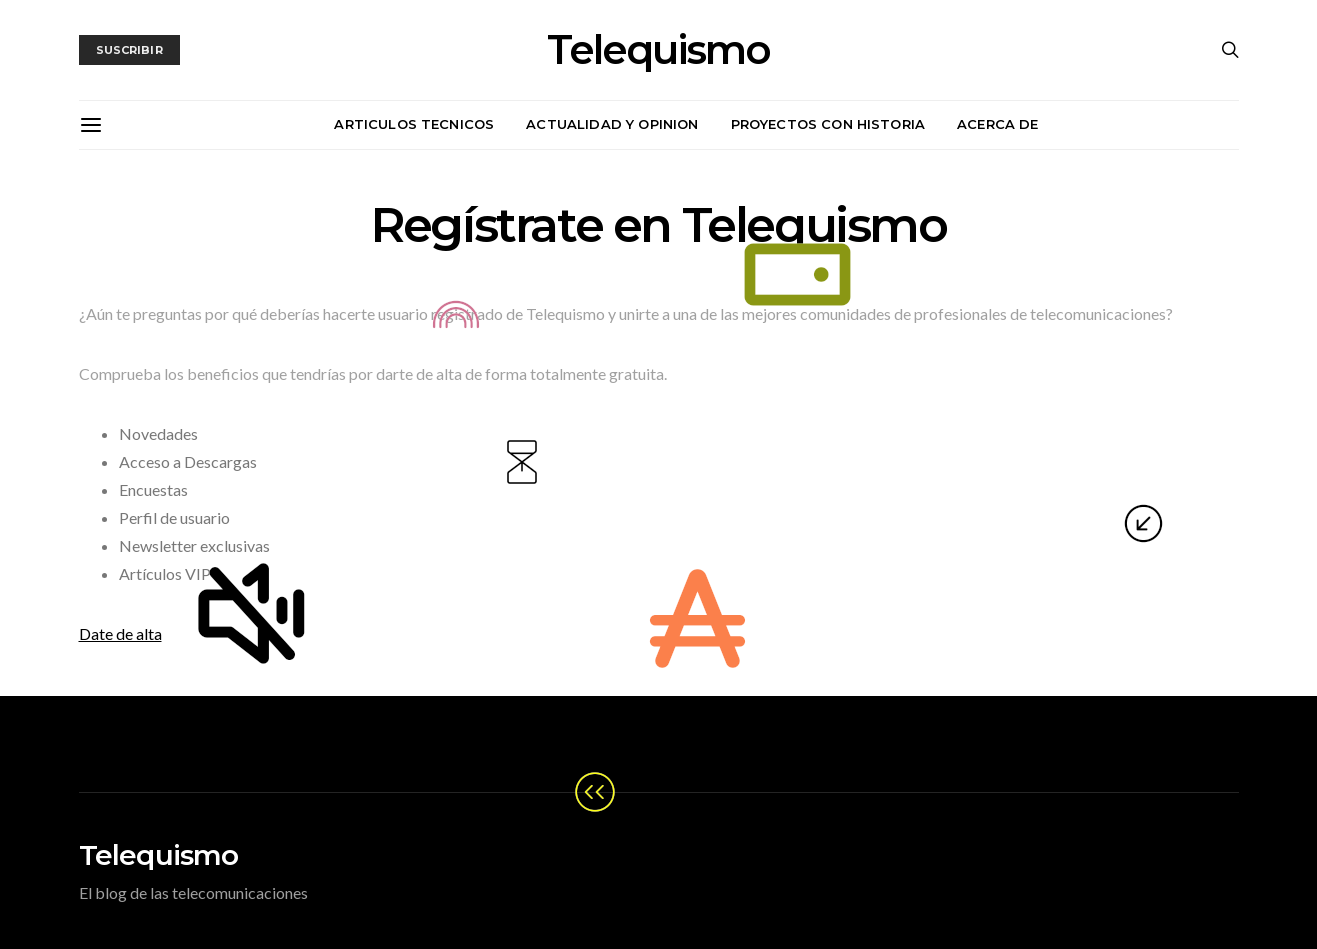  I want to click on navigate to previous or lower-left content, so click(1143, 523).